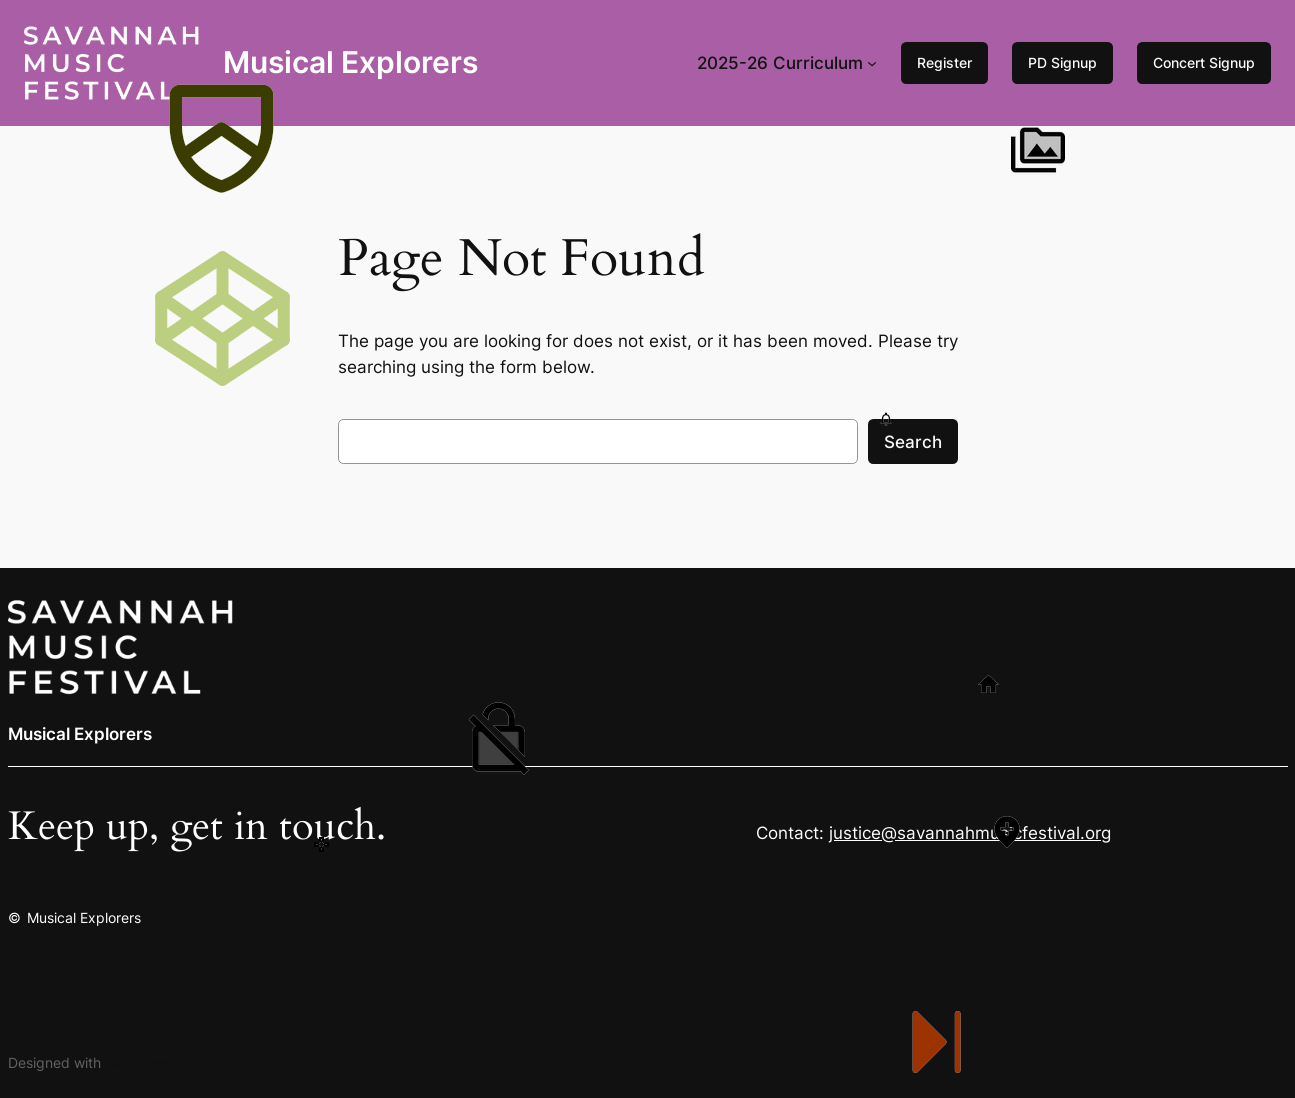  What do you see at coordinates (498, 738) in the screenshot?
I see `indicates an unencrypted or insecure email connection` at bounding box center [498, 738].